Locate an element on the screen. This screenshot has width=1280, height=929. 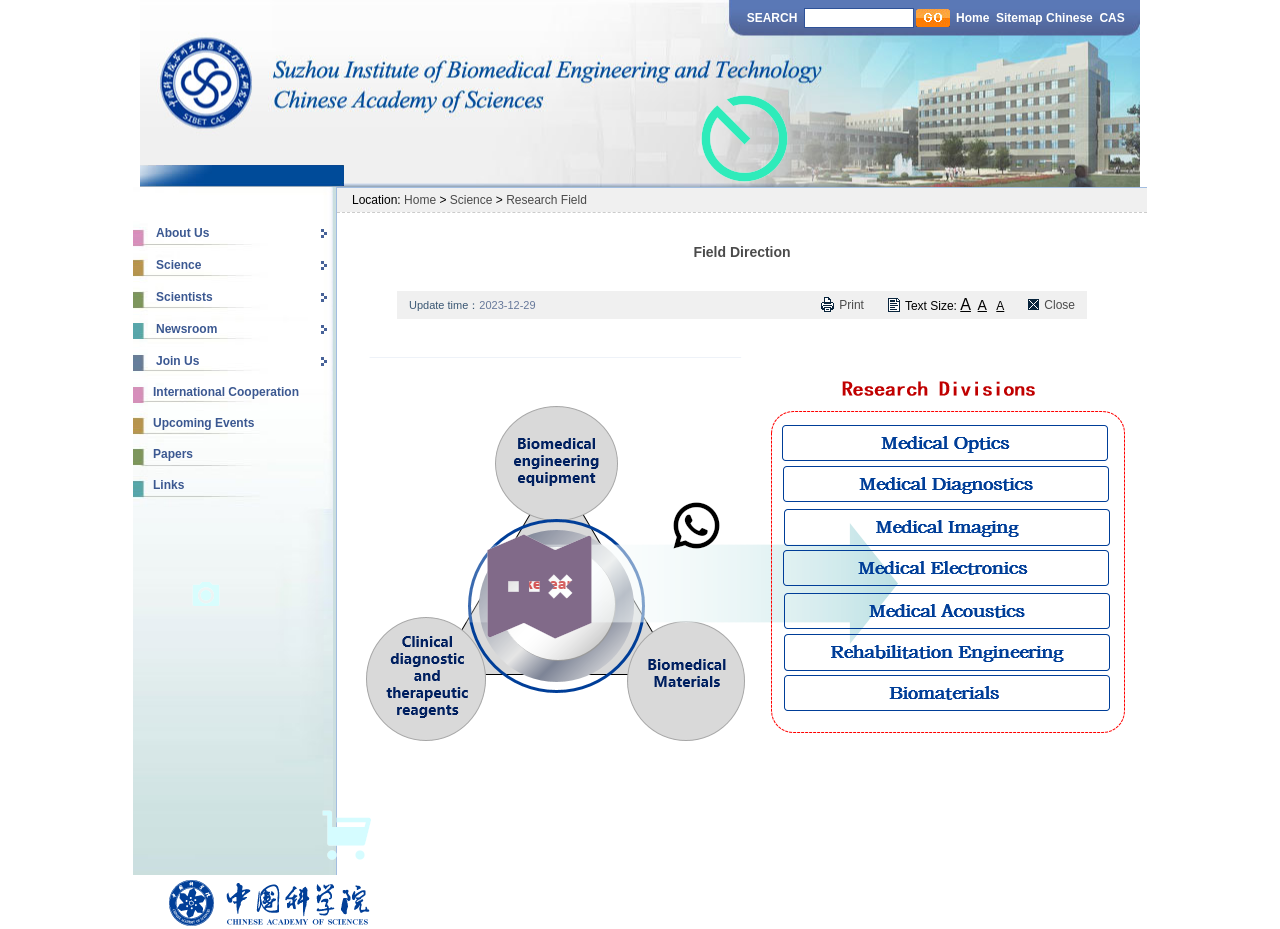
scan a QR code or barcode is located at coordinates (744, 138).